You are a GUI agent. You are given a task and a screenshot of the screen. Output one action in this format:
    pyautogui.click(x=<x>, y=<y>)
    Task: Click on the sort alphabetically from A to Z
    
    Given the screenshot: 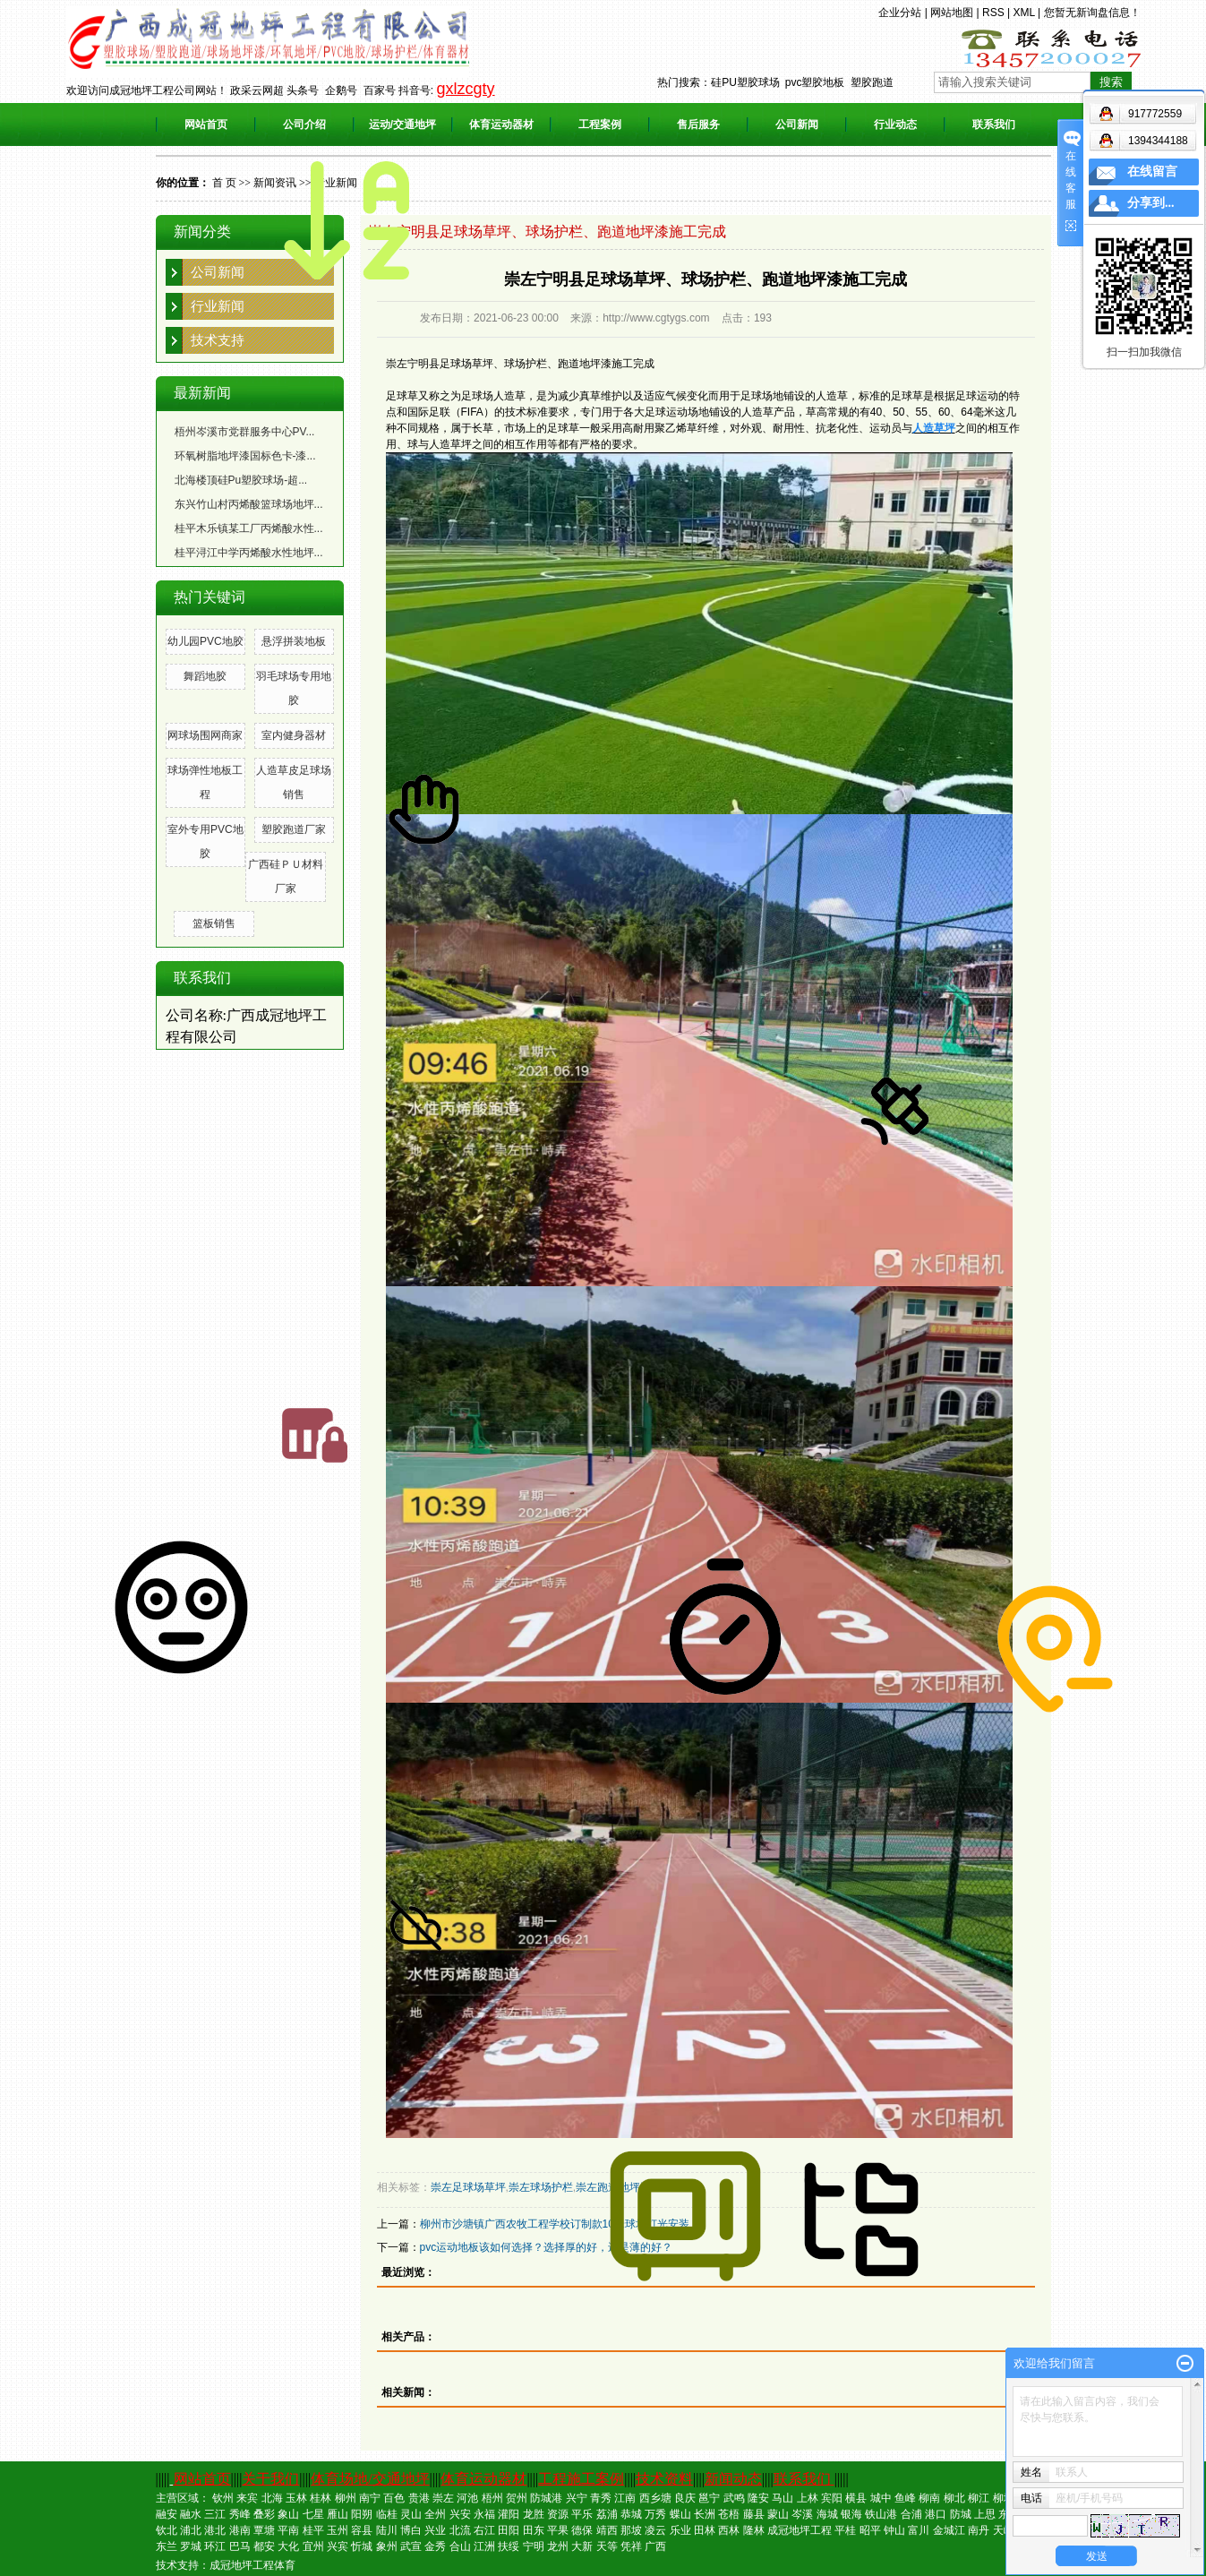 What is the action you would take?
    pyautogui.click(x=350, y=220)
    